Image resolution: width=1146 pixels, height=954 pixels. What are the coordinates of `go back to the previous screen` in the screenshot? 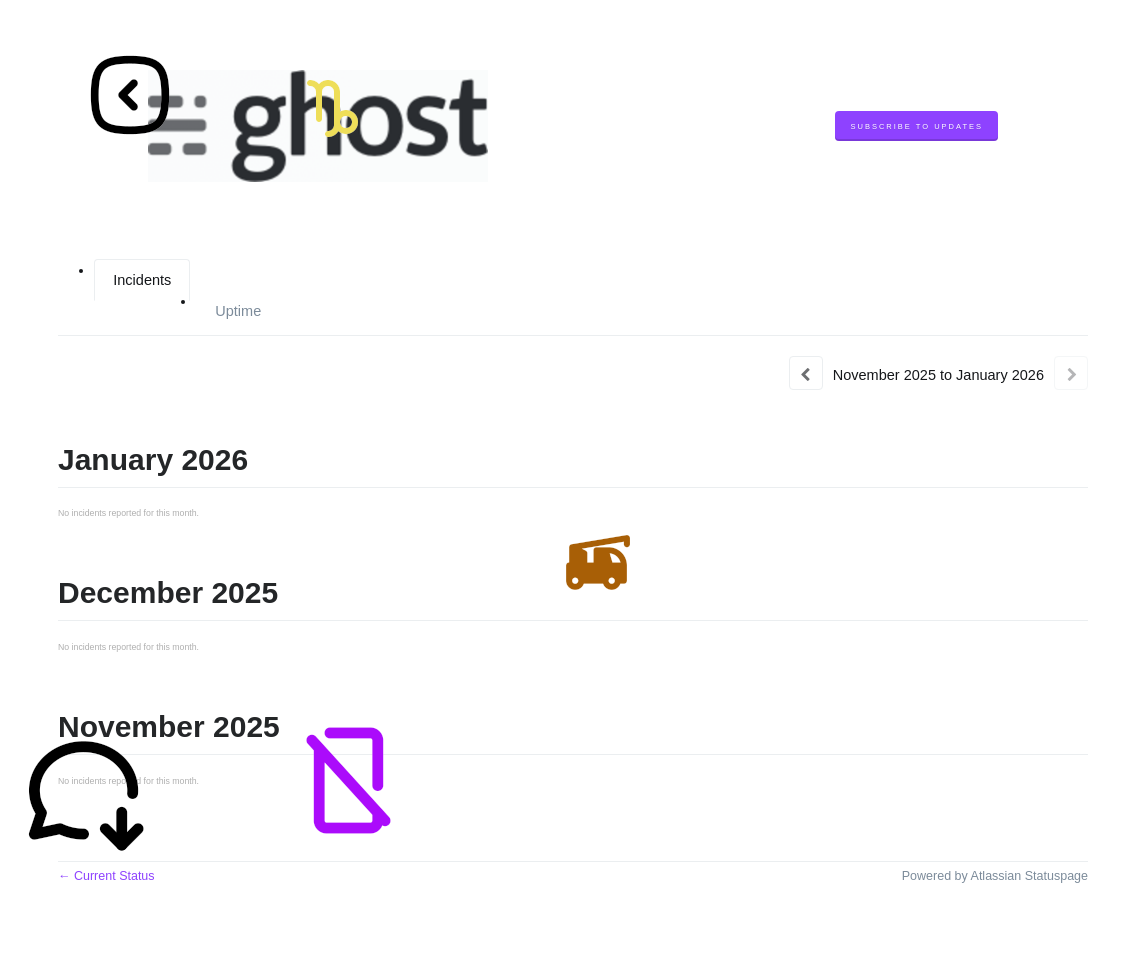 It's located at (130, 95).